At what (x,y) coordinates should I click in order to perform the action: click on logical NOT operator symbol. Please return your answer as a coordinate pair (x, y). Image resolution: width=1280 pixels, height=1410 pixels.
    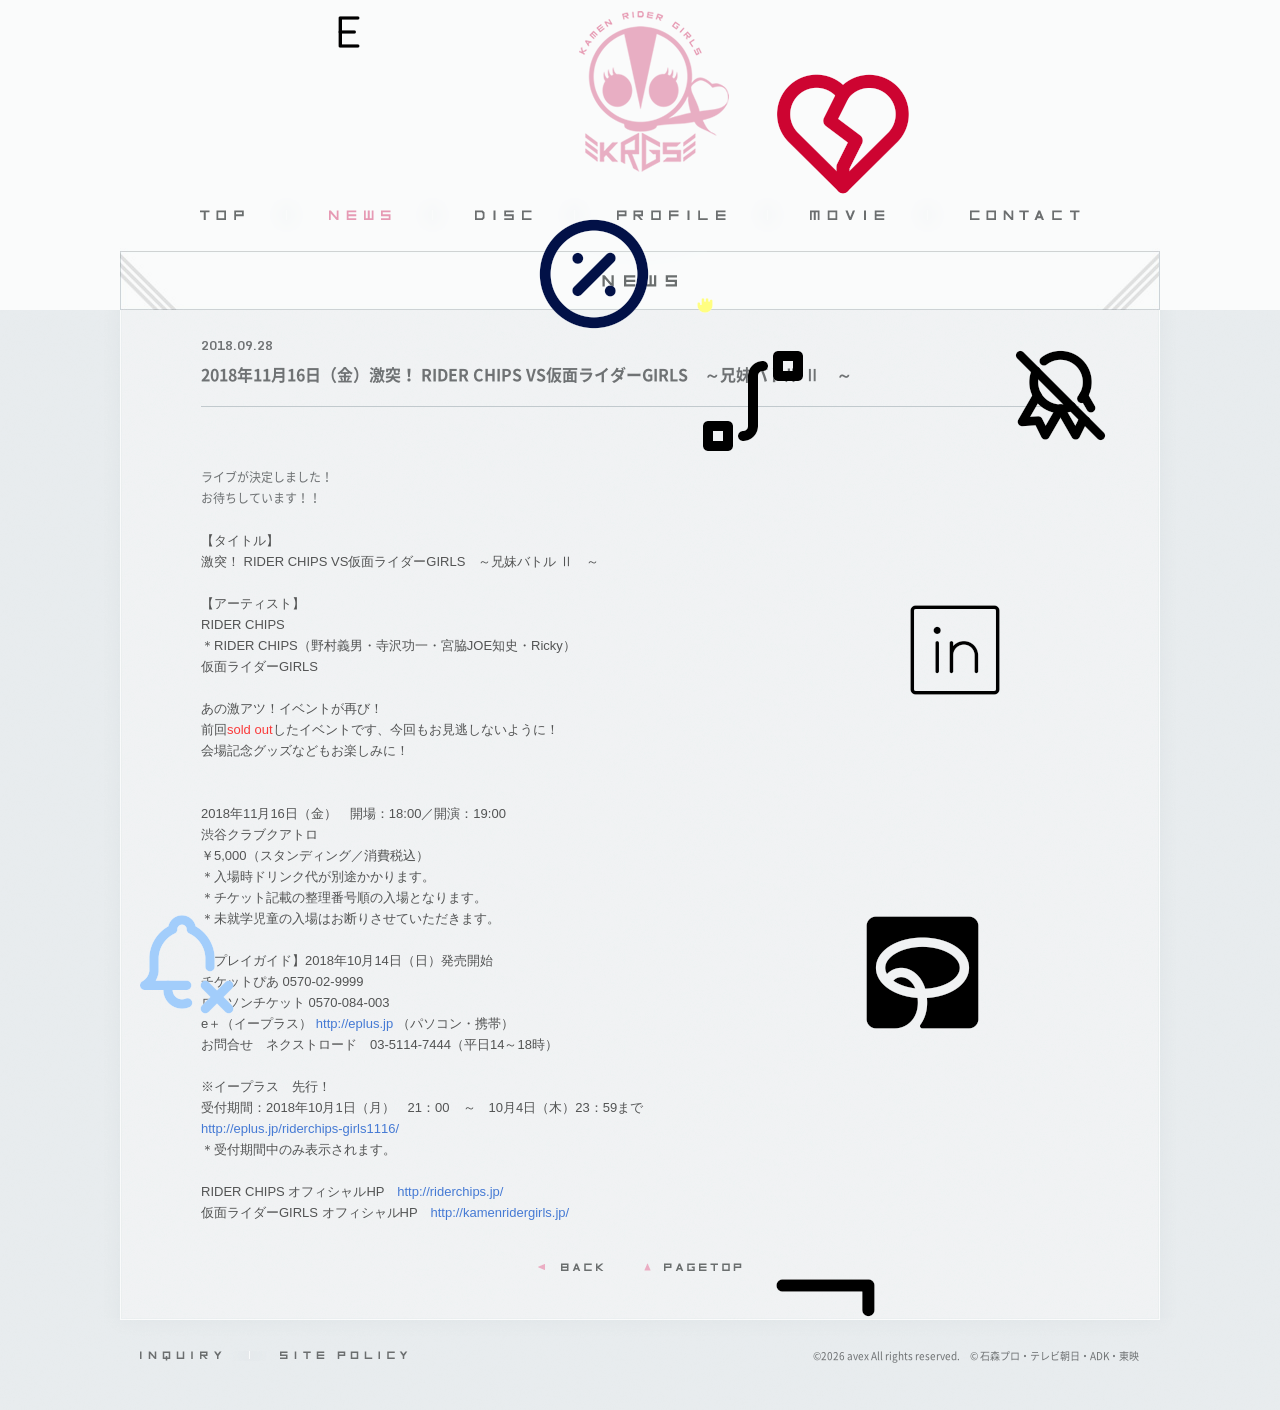
    Looking at the image, I should click on (825, 1285).